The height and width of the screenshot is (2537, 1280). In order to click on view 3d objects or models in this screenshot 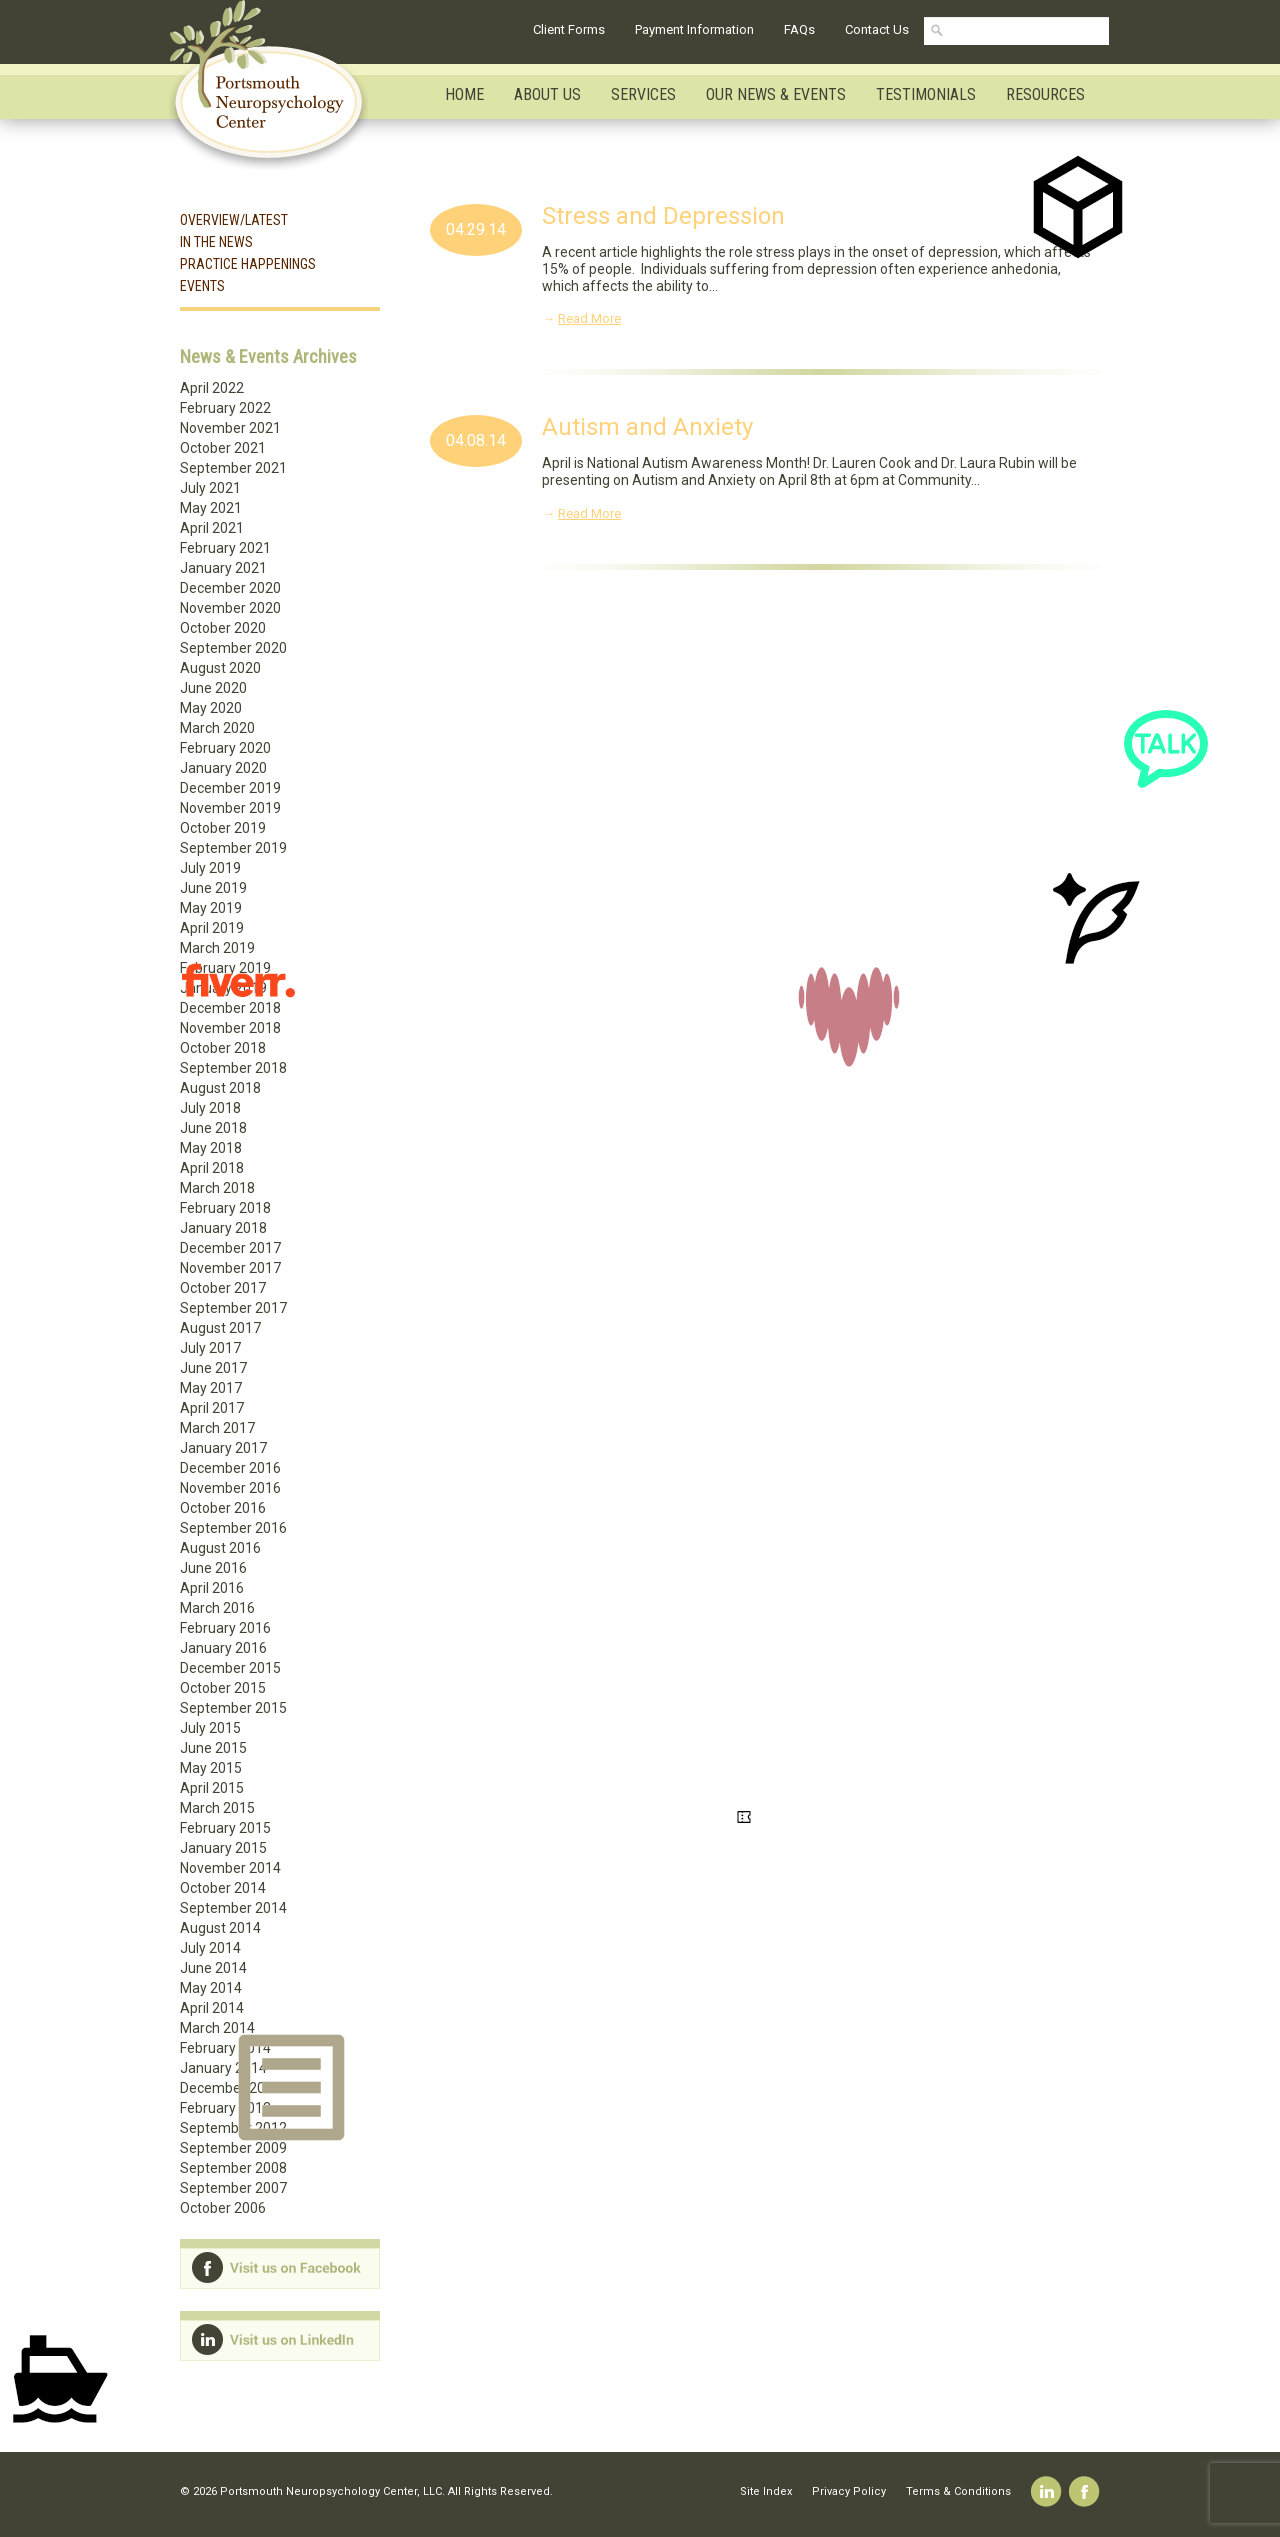, I will do `click(1078, 207)`.